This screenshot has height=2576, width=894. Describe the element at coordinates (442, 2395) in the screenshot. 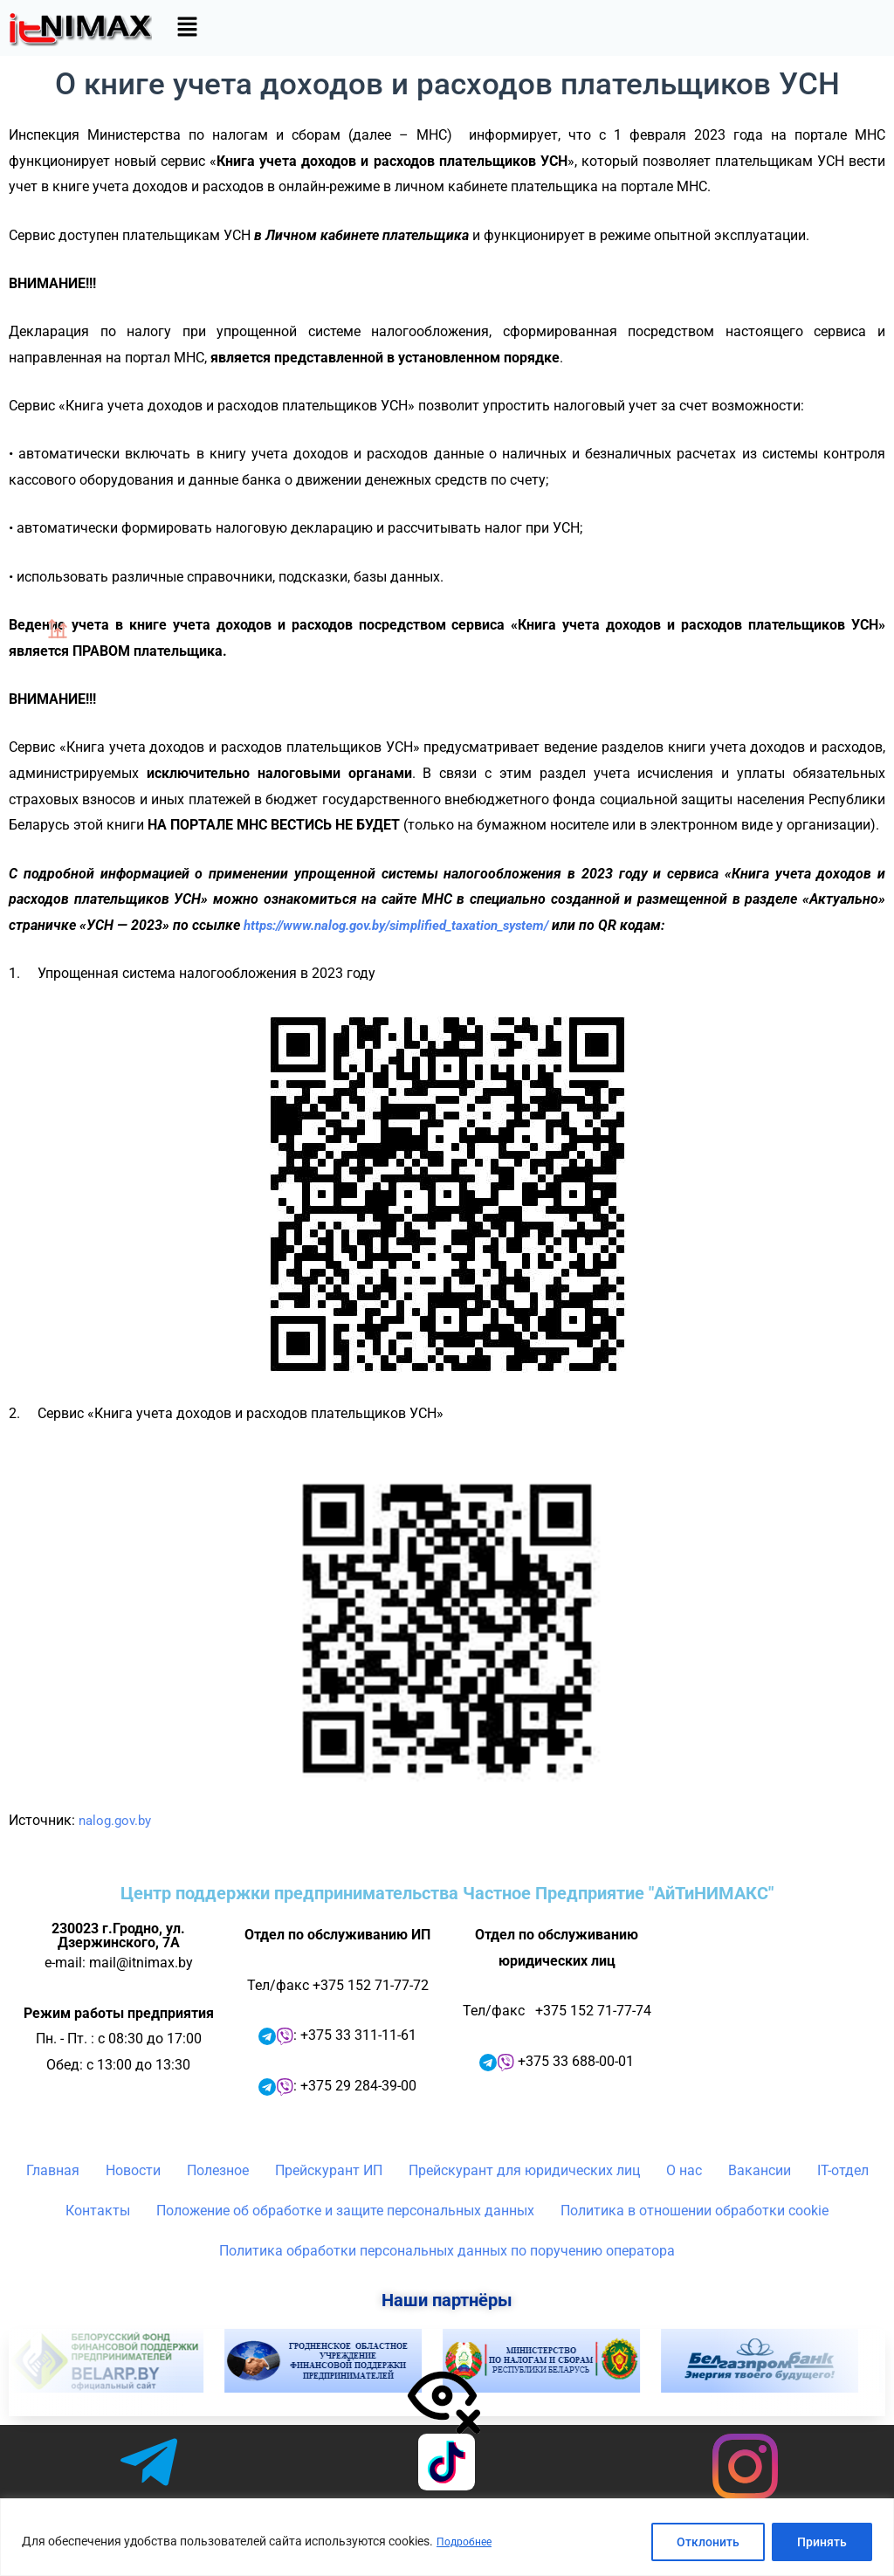

I see `hide from view` at that location.